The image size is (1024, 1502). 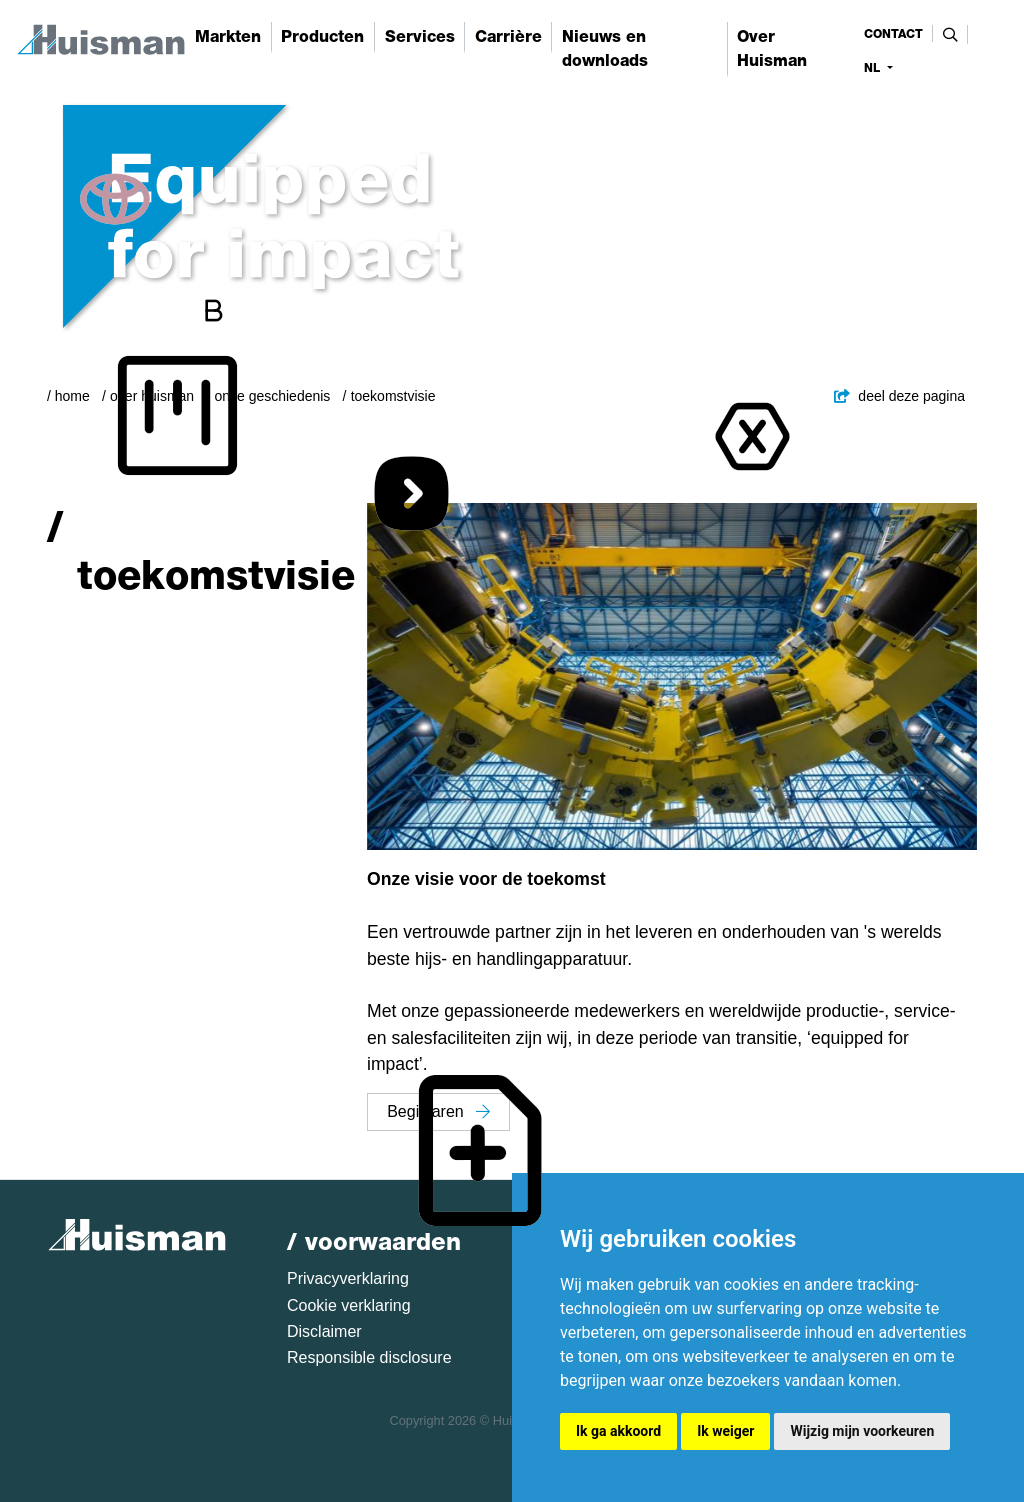 I want to click on xamarin development platform logo, so click(x=752, y=436).